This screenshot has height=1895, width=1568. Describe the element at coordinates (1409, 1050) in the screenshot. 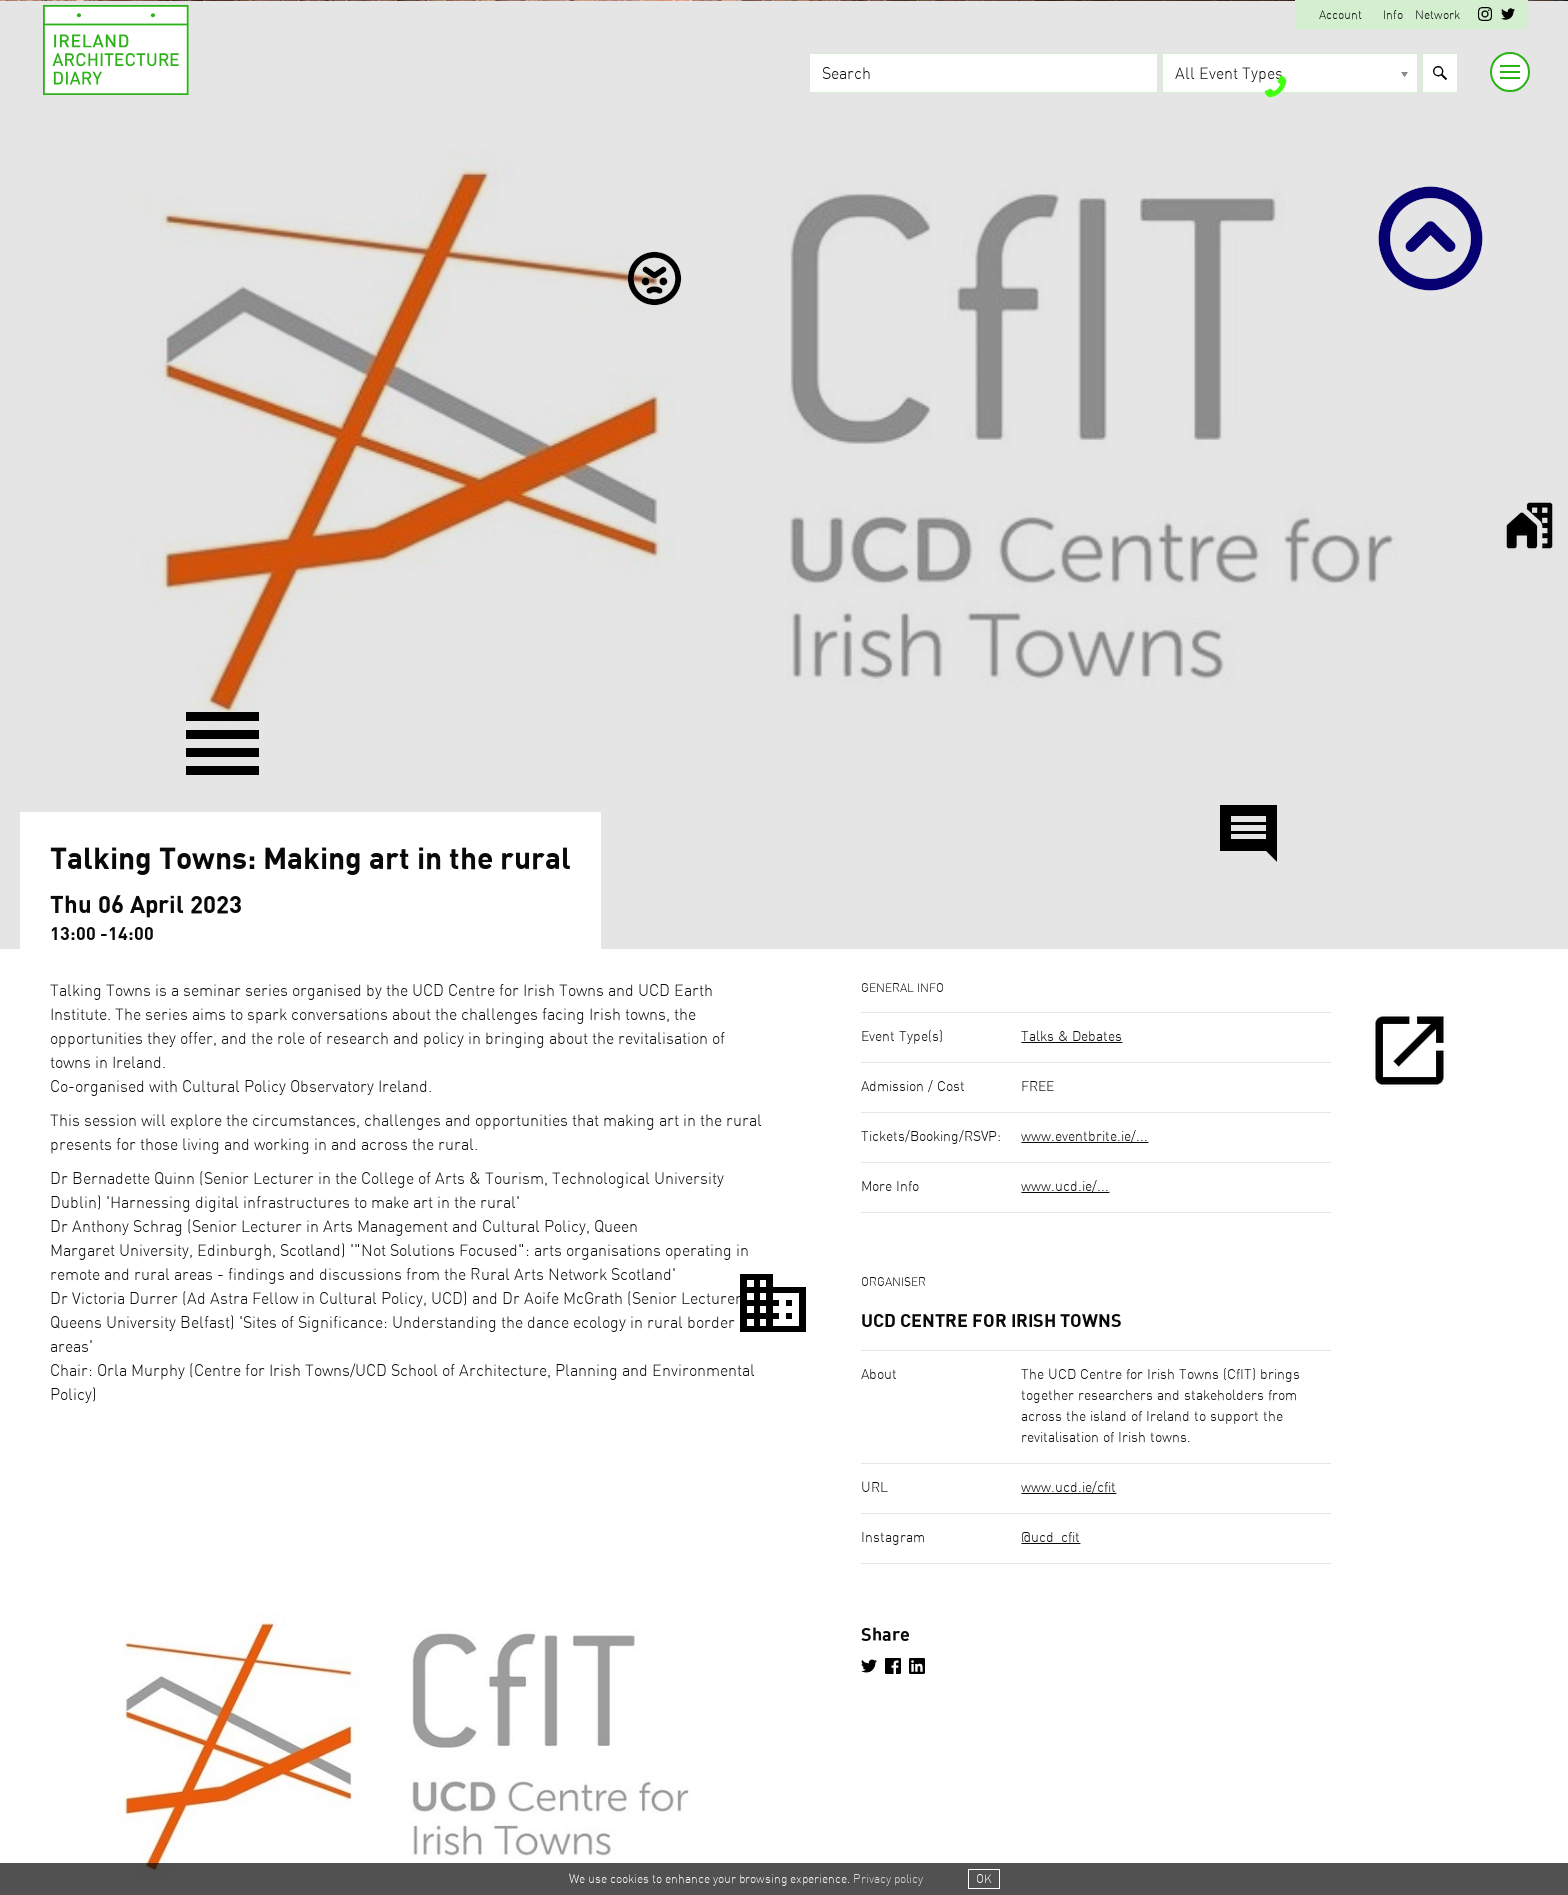

I see `open link in a new window or tab` at that location.